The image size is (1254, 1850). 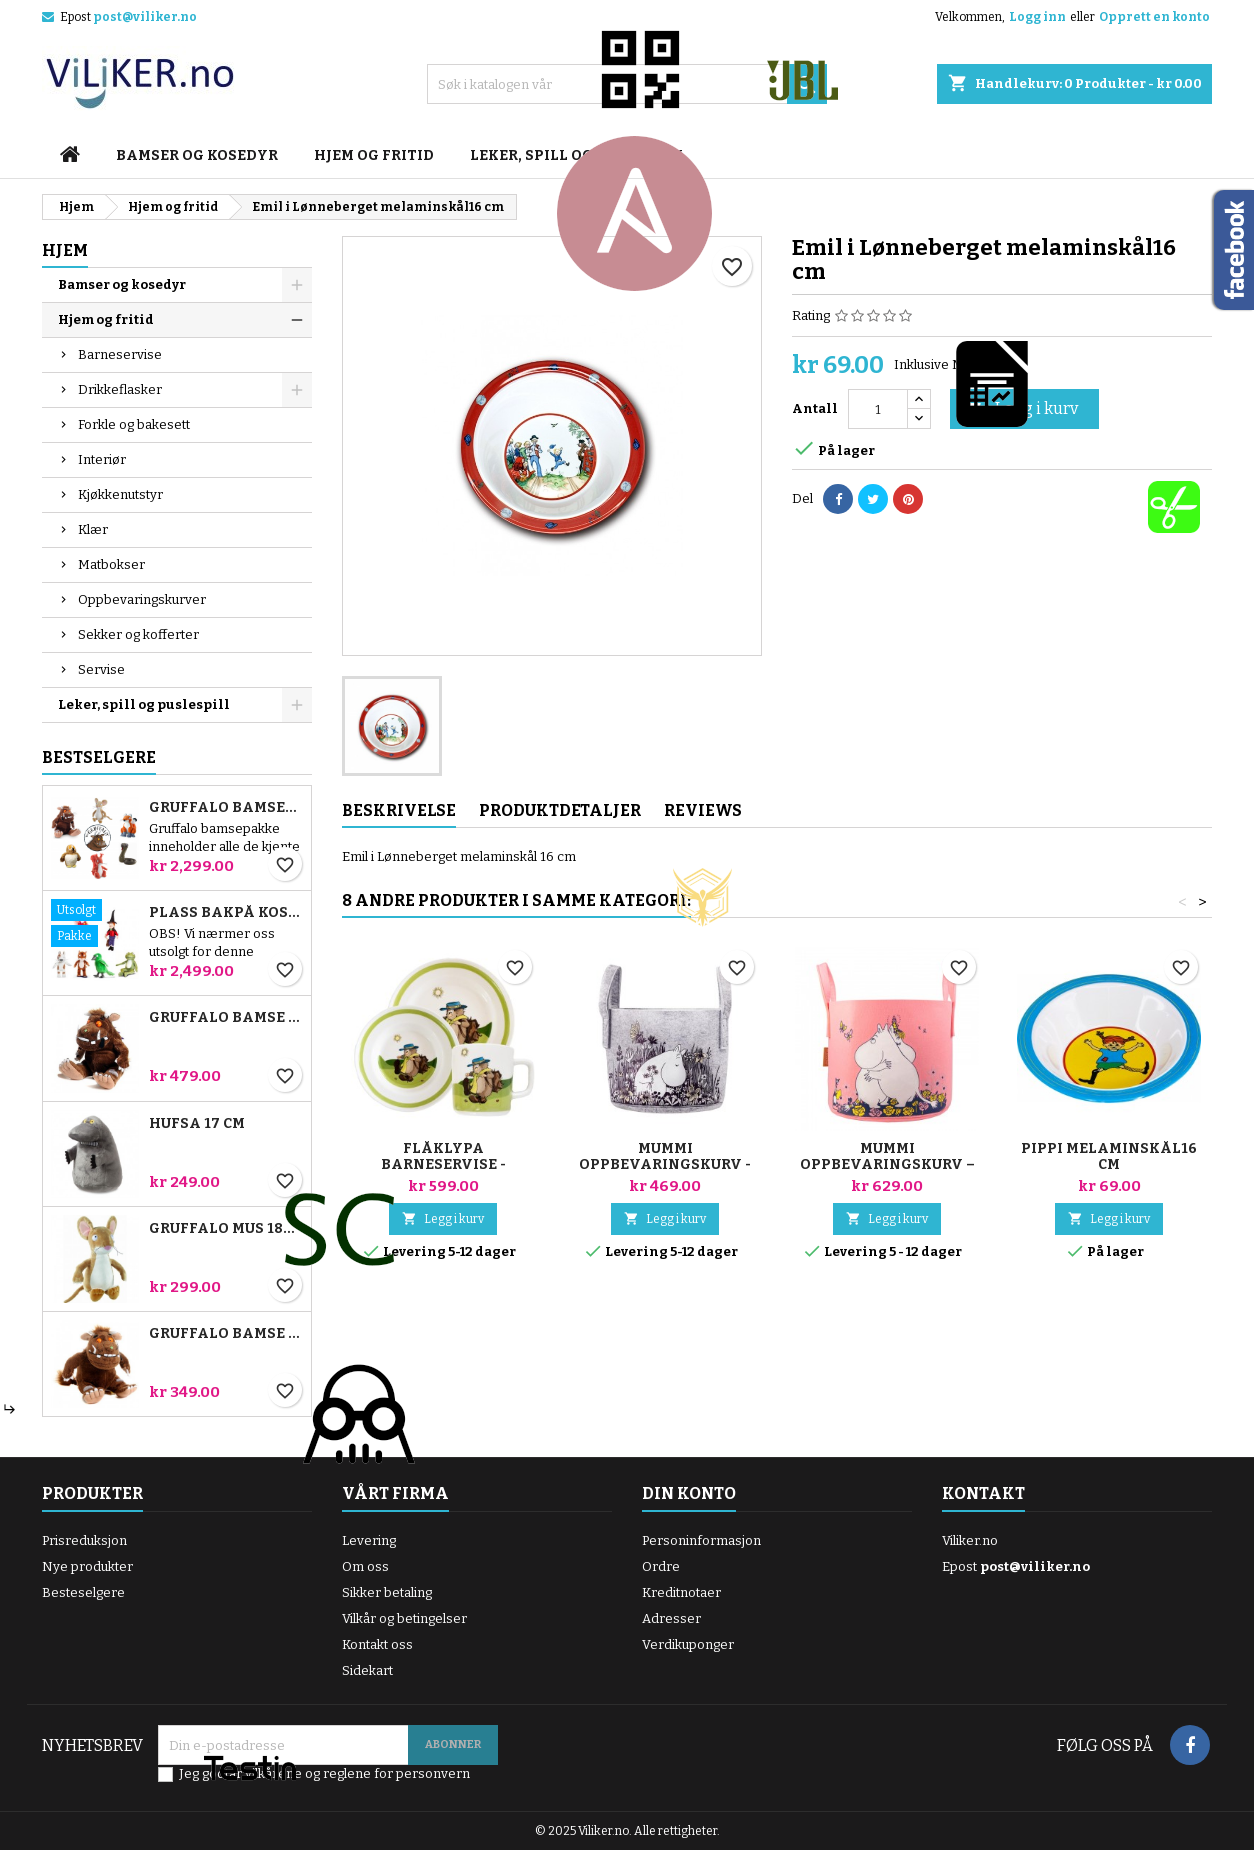 I want to click on scan or generate a QR code, so click(x=640, y=69).